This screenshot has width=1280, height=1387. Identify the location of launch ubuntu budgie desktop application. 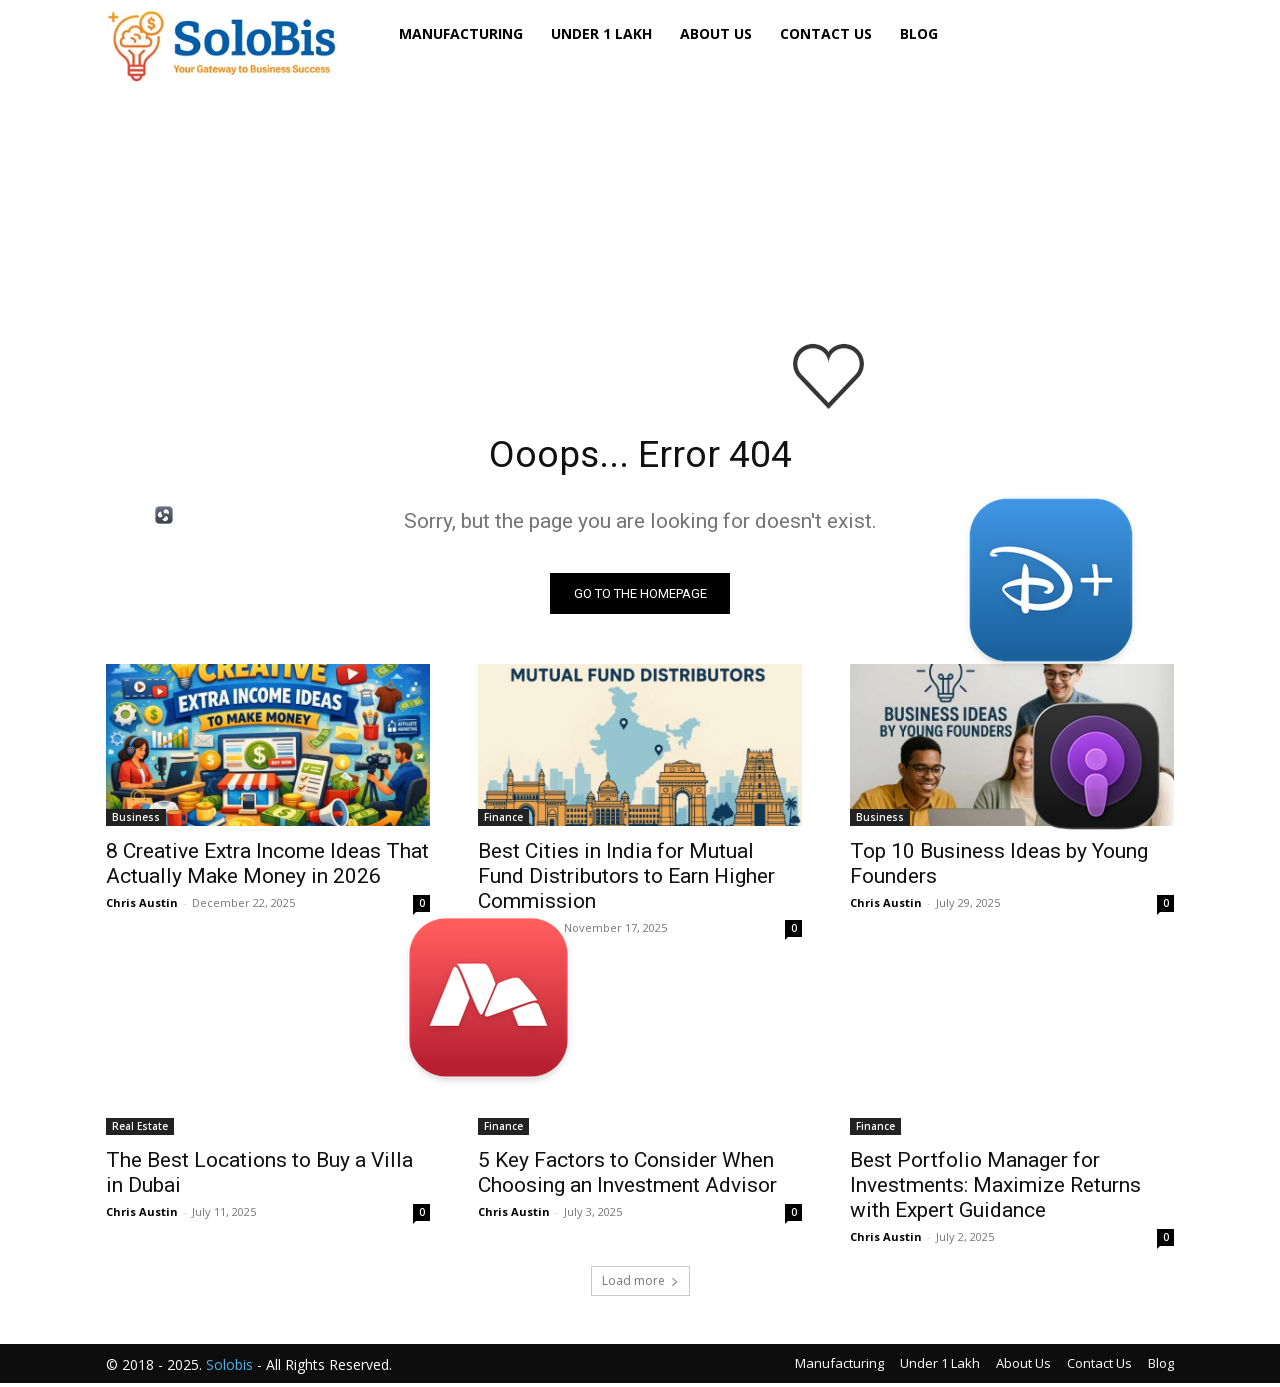
(164, 515).